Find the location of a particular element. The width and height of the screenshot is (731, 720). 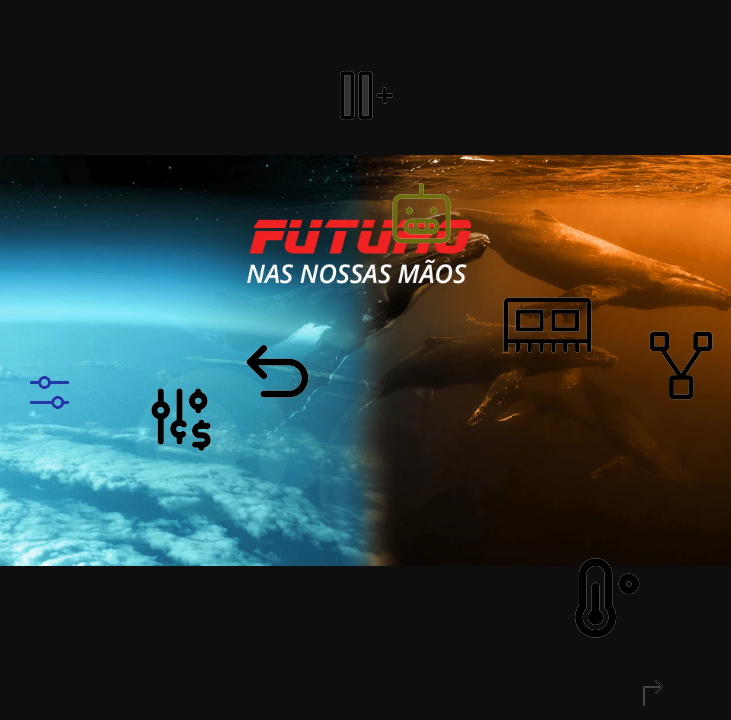

redirect or forward content is located at coordinates (651, 693).